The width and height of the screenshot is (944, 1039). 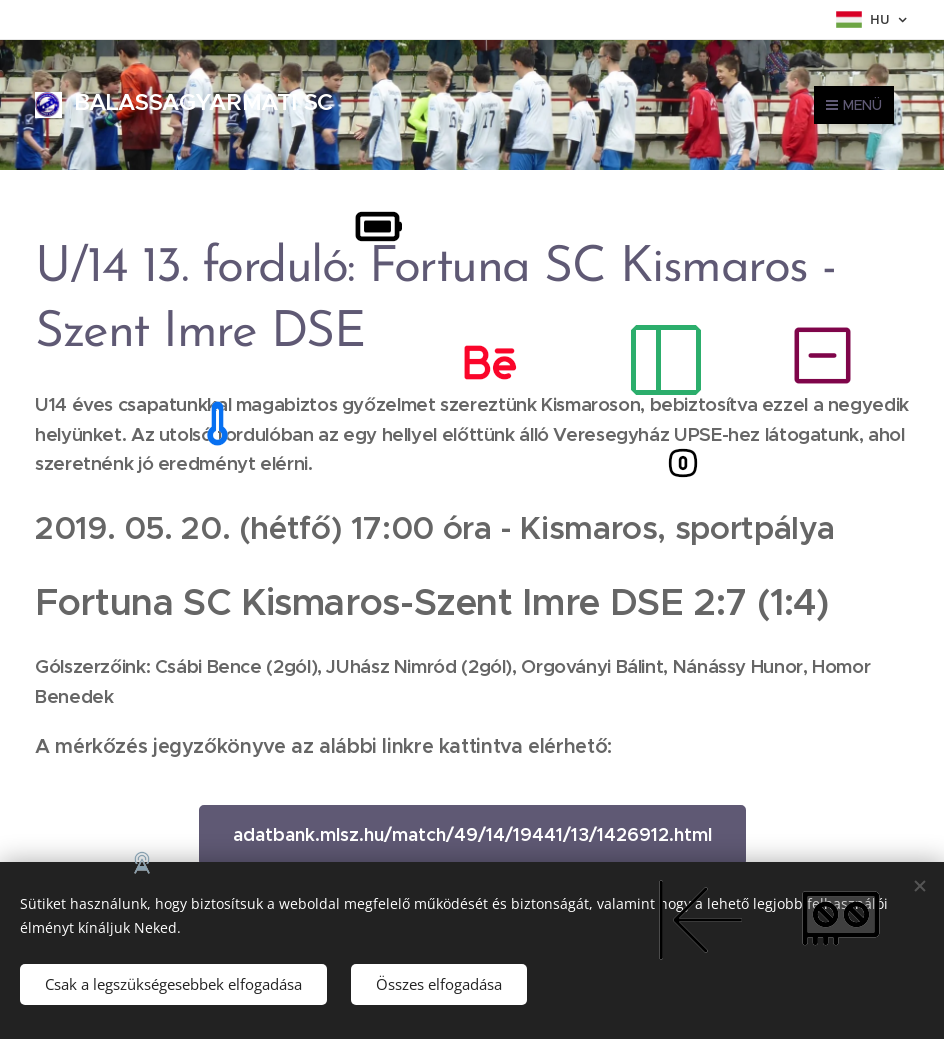 I want to click on indicates battery is fully charged, so click(x=377, y=226).